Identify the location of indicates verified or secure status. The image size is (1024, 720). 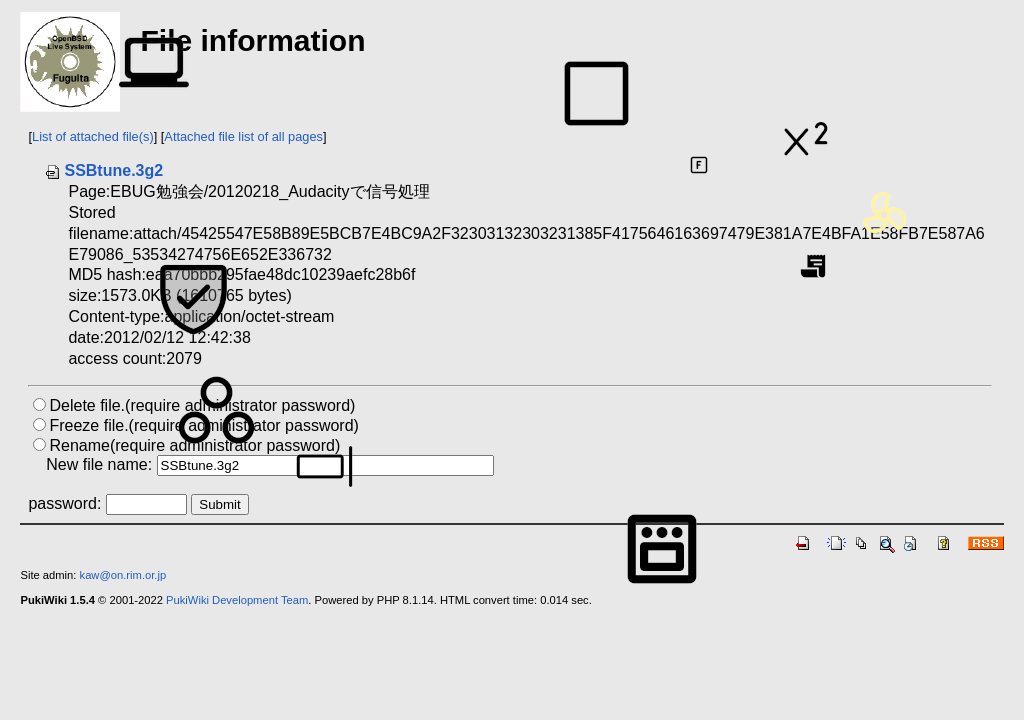
(193, 295).